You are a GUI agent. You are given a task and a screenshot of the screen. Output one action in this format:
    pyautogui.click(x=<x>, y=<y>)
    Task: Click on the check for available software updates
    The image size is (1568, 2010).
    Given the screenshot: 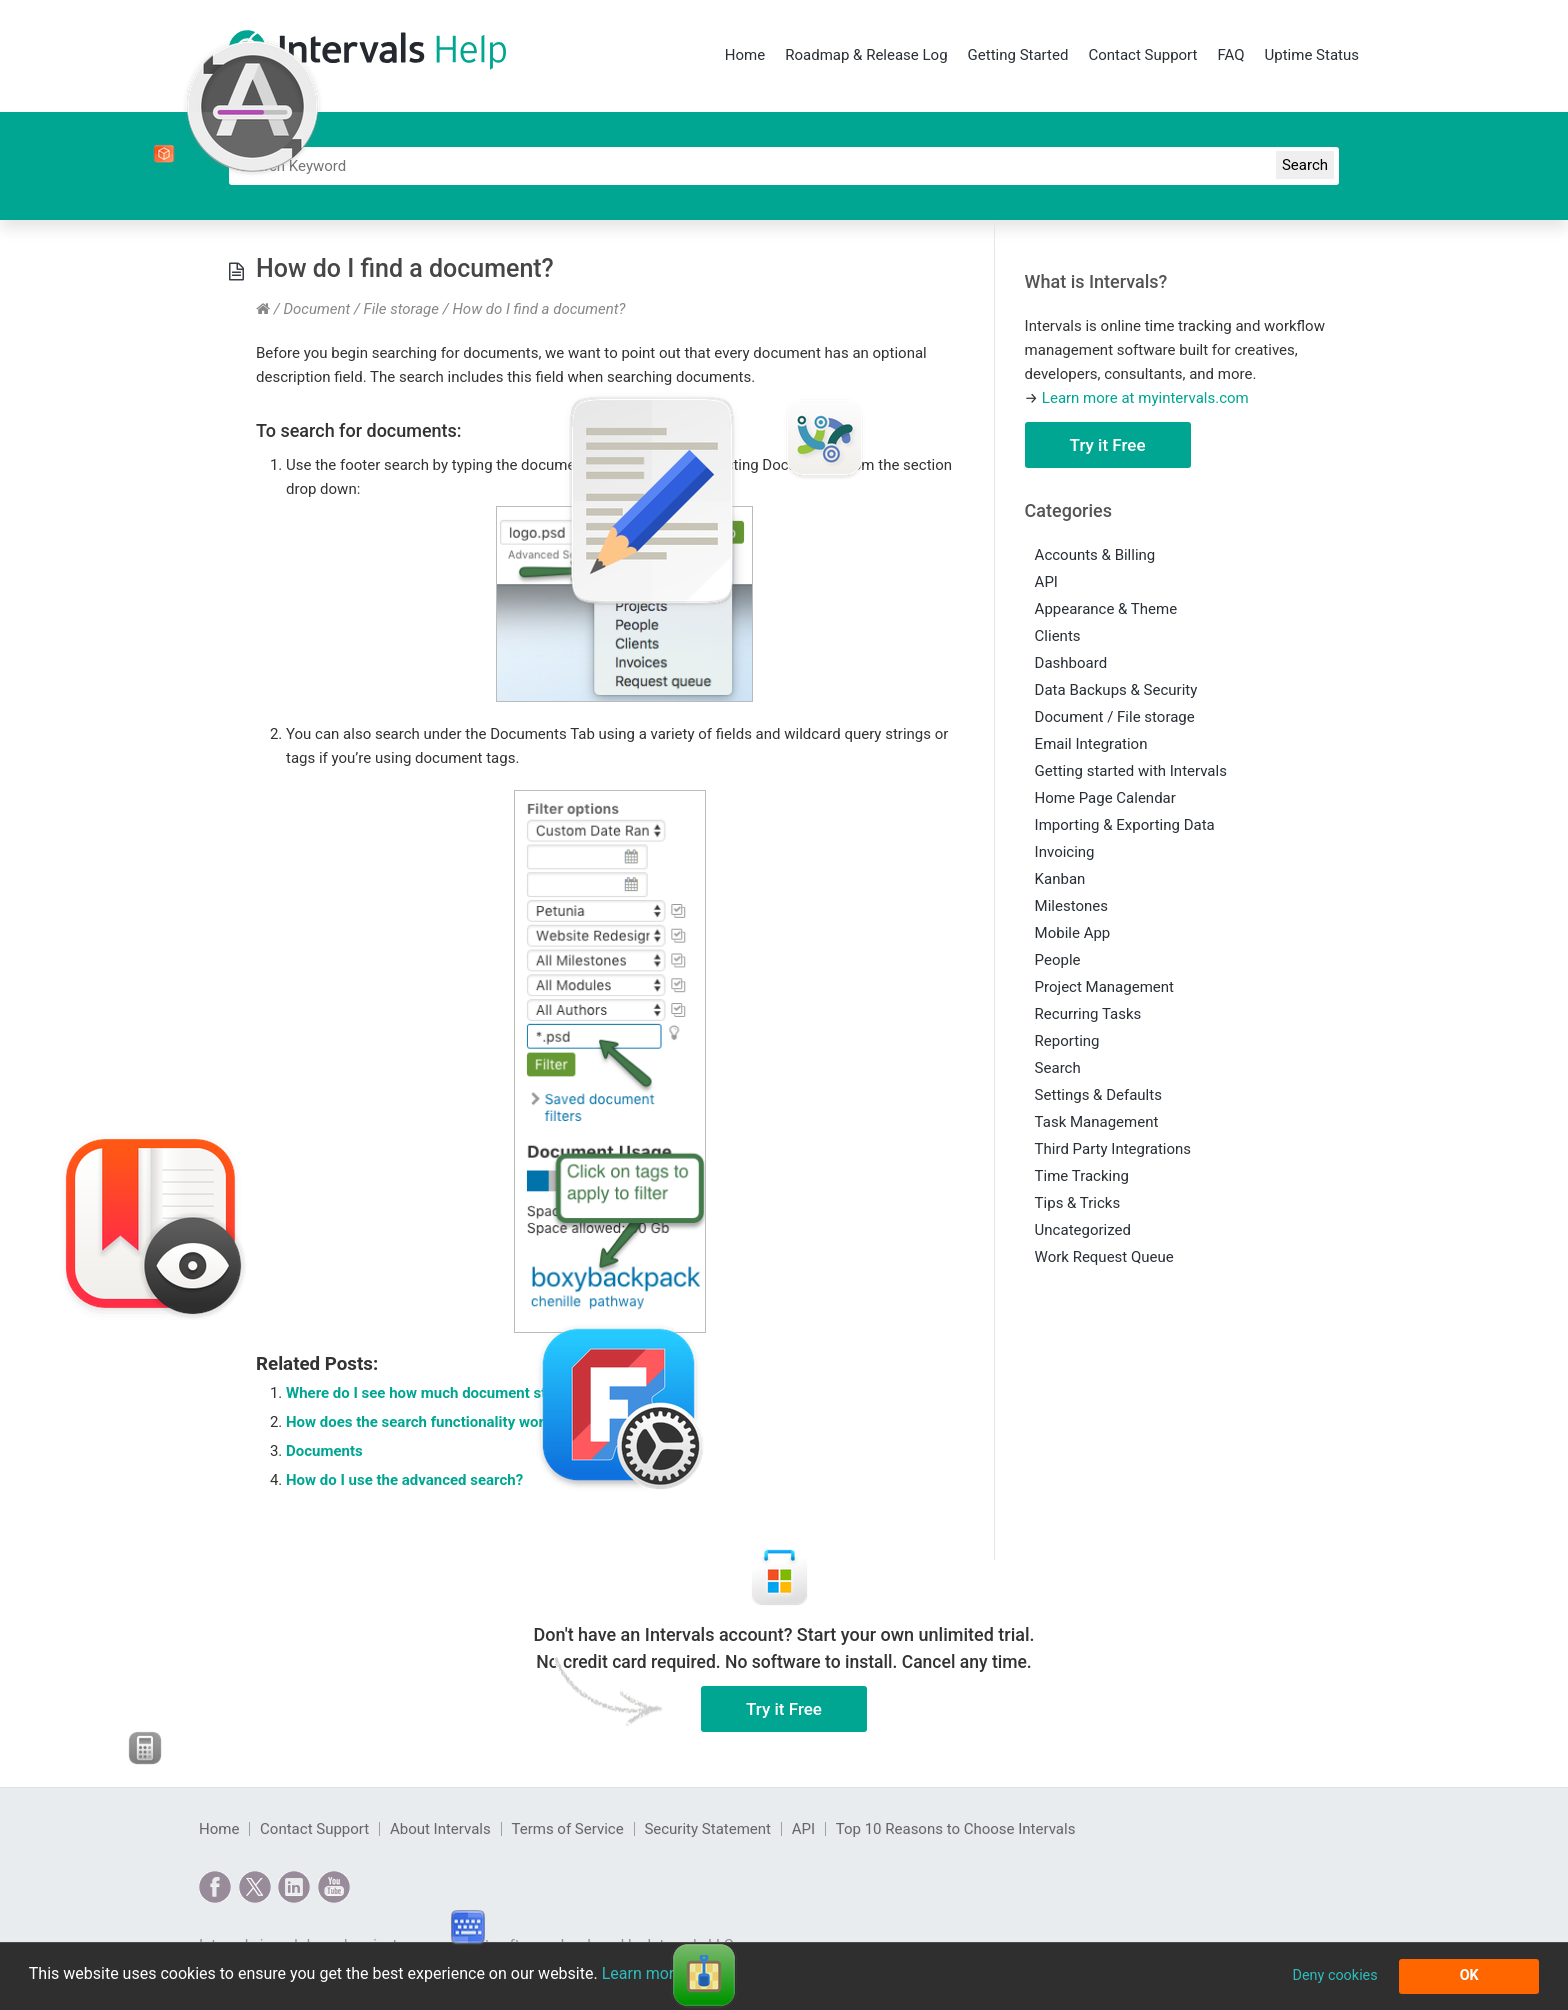 What is the action you would take?
    pyautogui.click(x=252, y=106)
    